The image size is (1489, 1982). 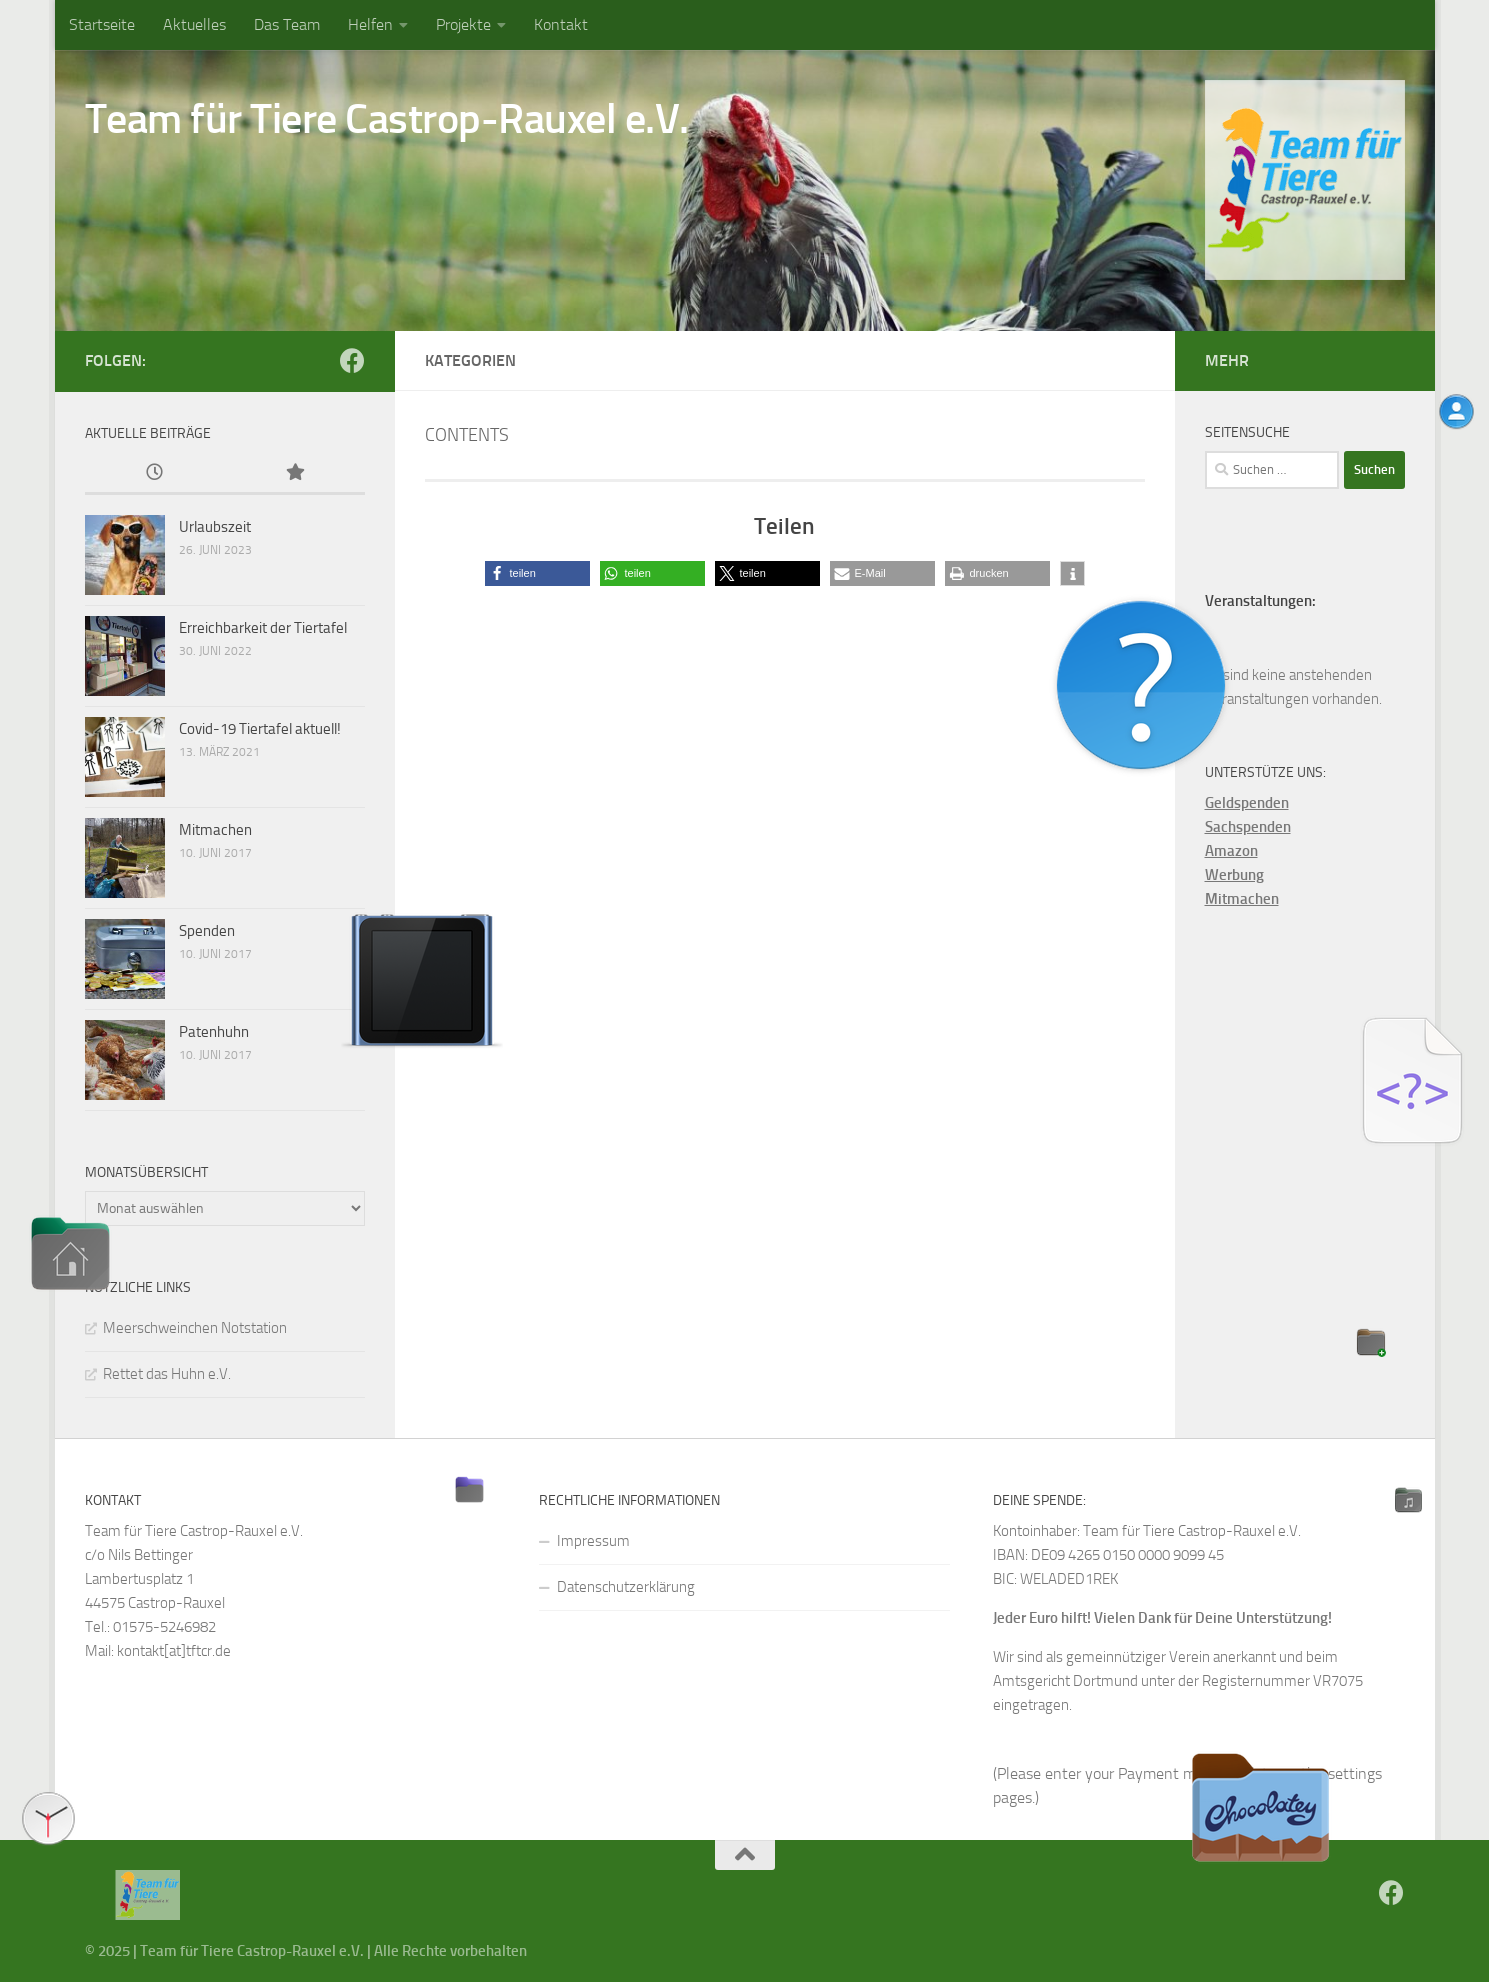 What do you see at coordinates (1141, 685) in the screenshot?
I see `access help or frequently asked questions` at bounding box center [1141, 685].